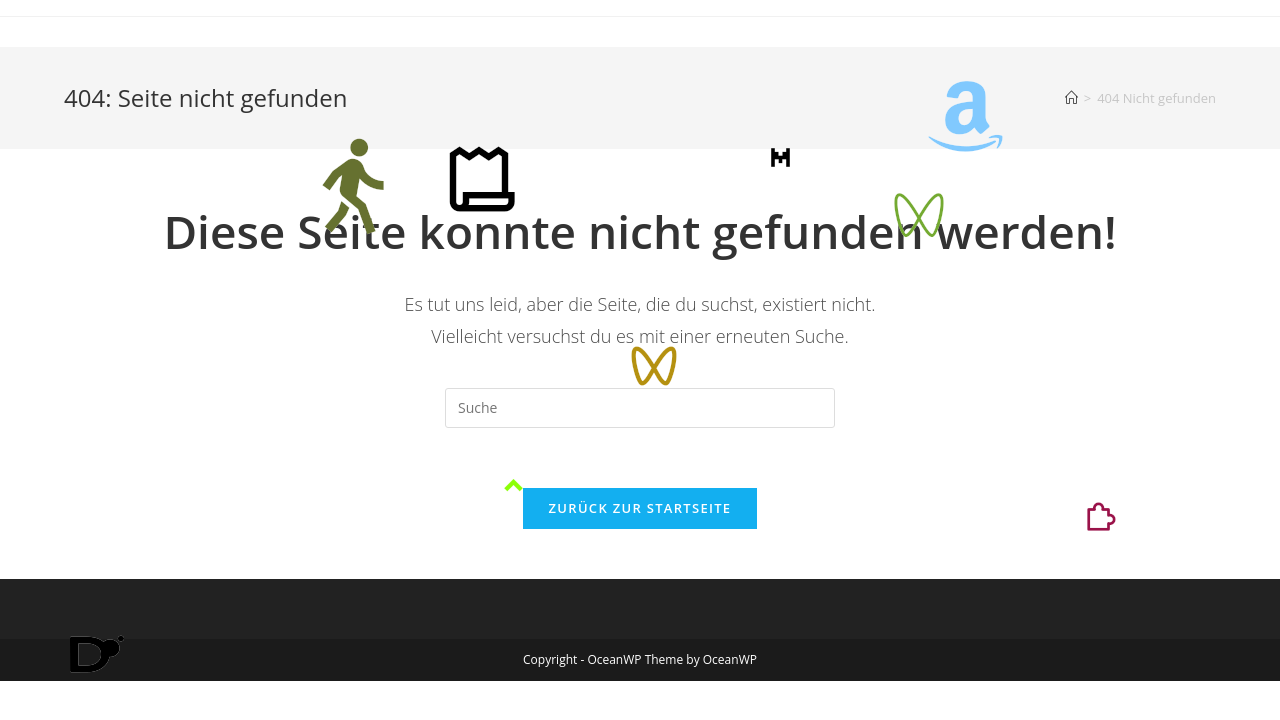 This screenshot has width=1280, height=720. What do you see at coordinates (97, 654) in the screenshot?
I see `D programming language logo` at bounding box center [97, 654].